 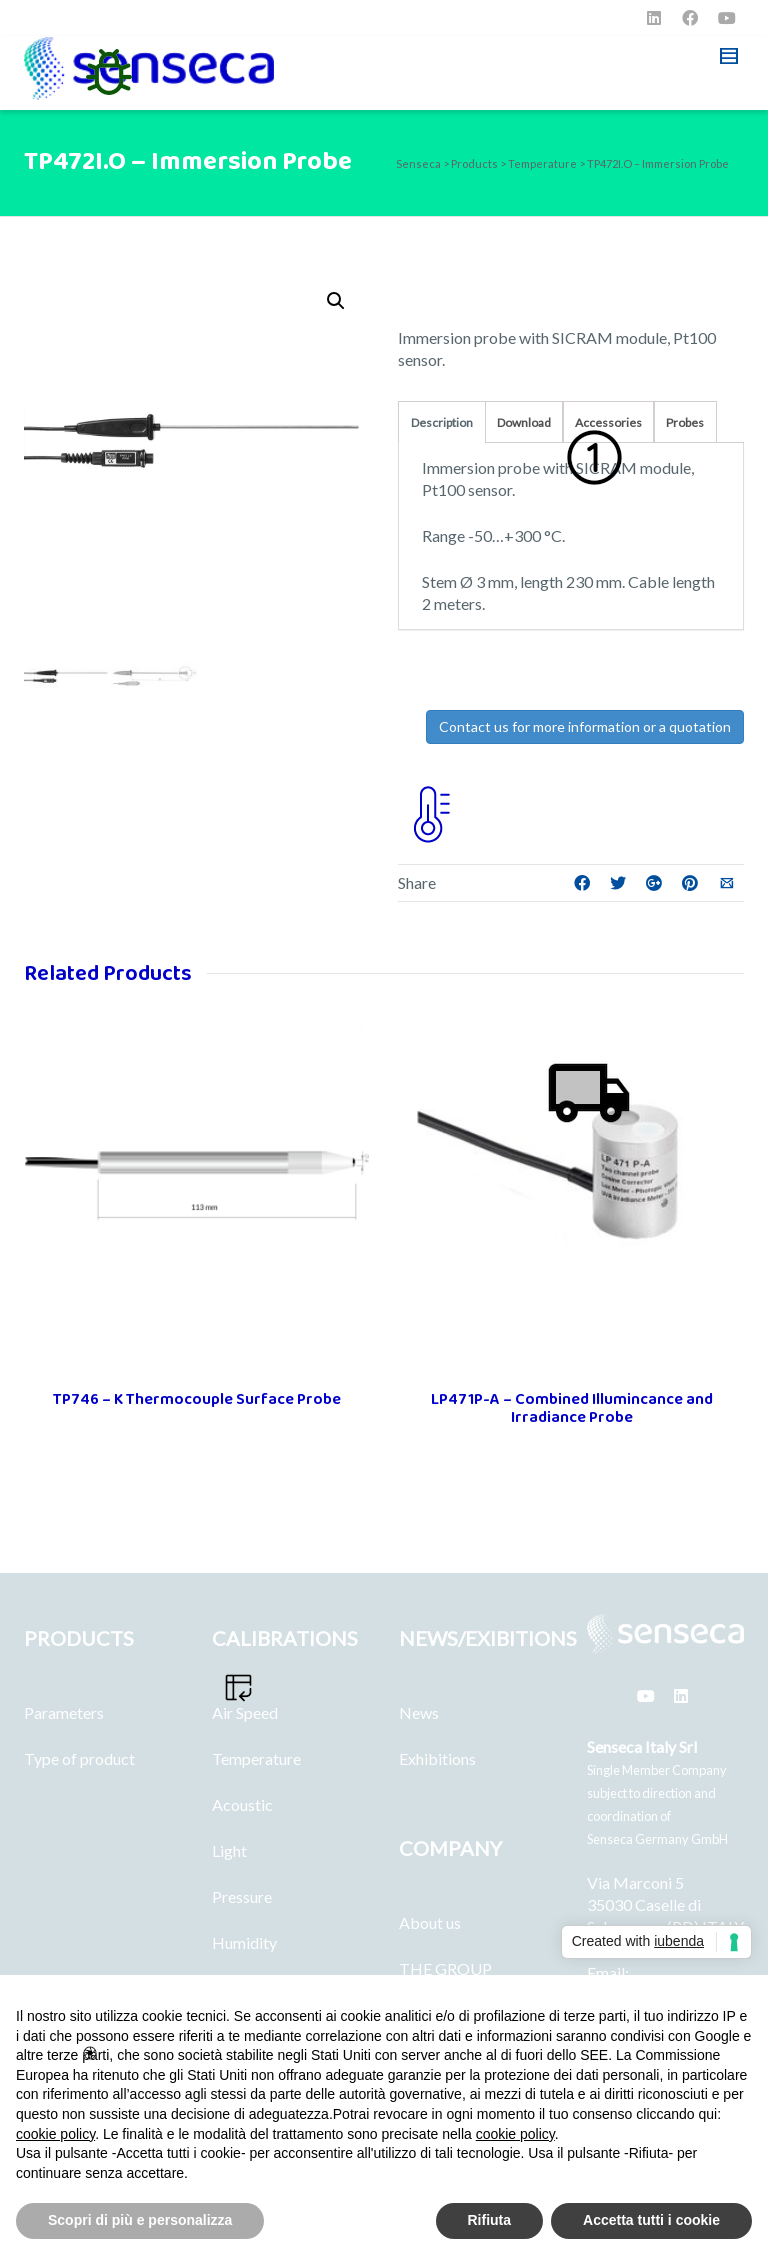 I want to click on track your delivery status, so click(x=589, y=1093).